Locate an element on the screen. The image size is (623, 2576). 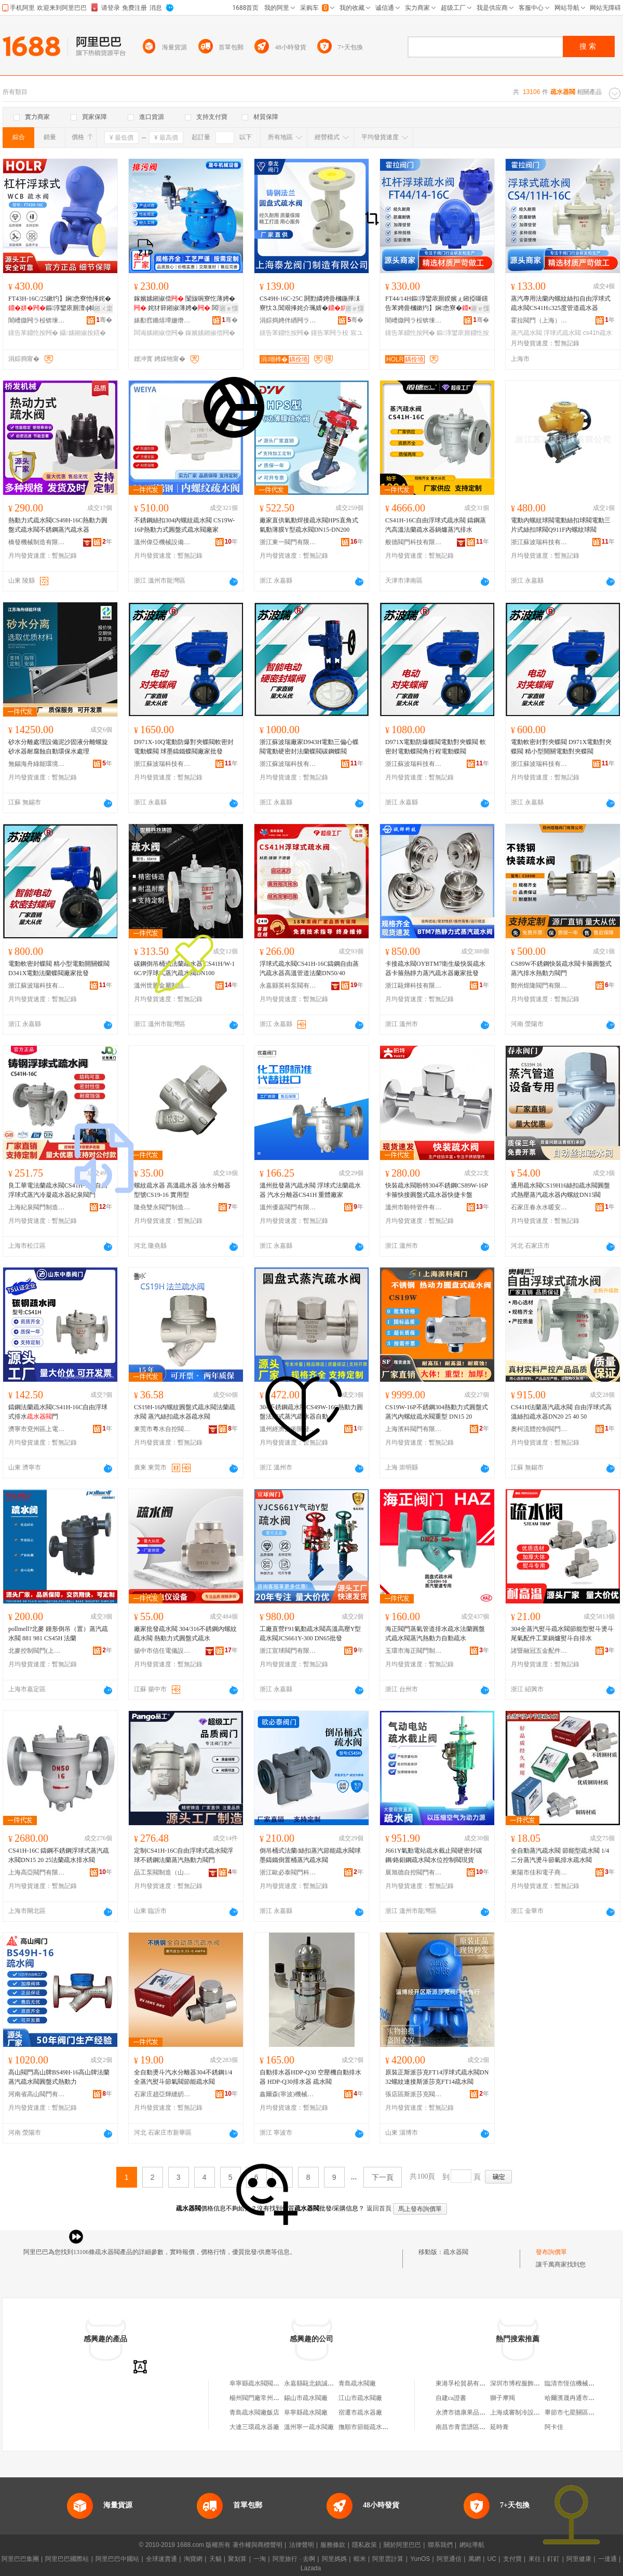
access volleyball or beach sports content is located at coordinates (234, 407).